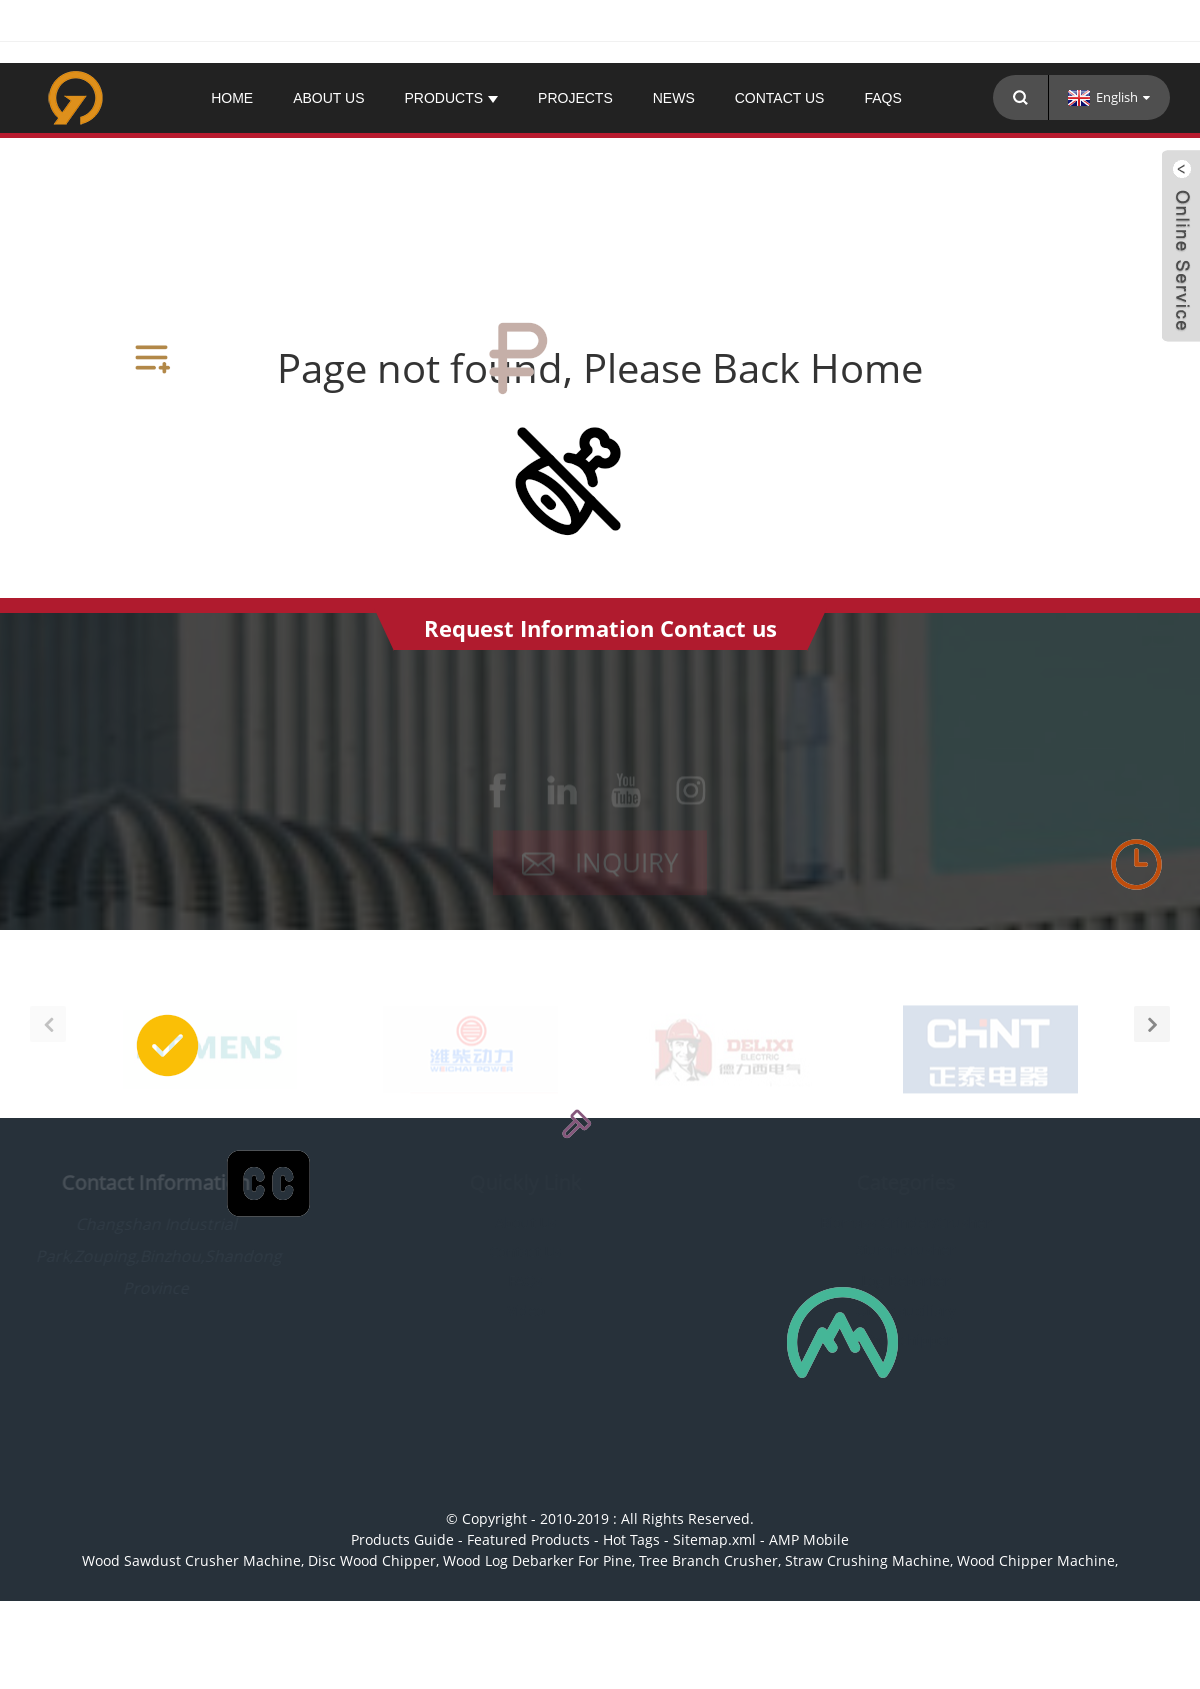  Describe the element at coordinates (151, 357) in the screenshot. I see `add a new item to the list` at that location.